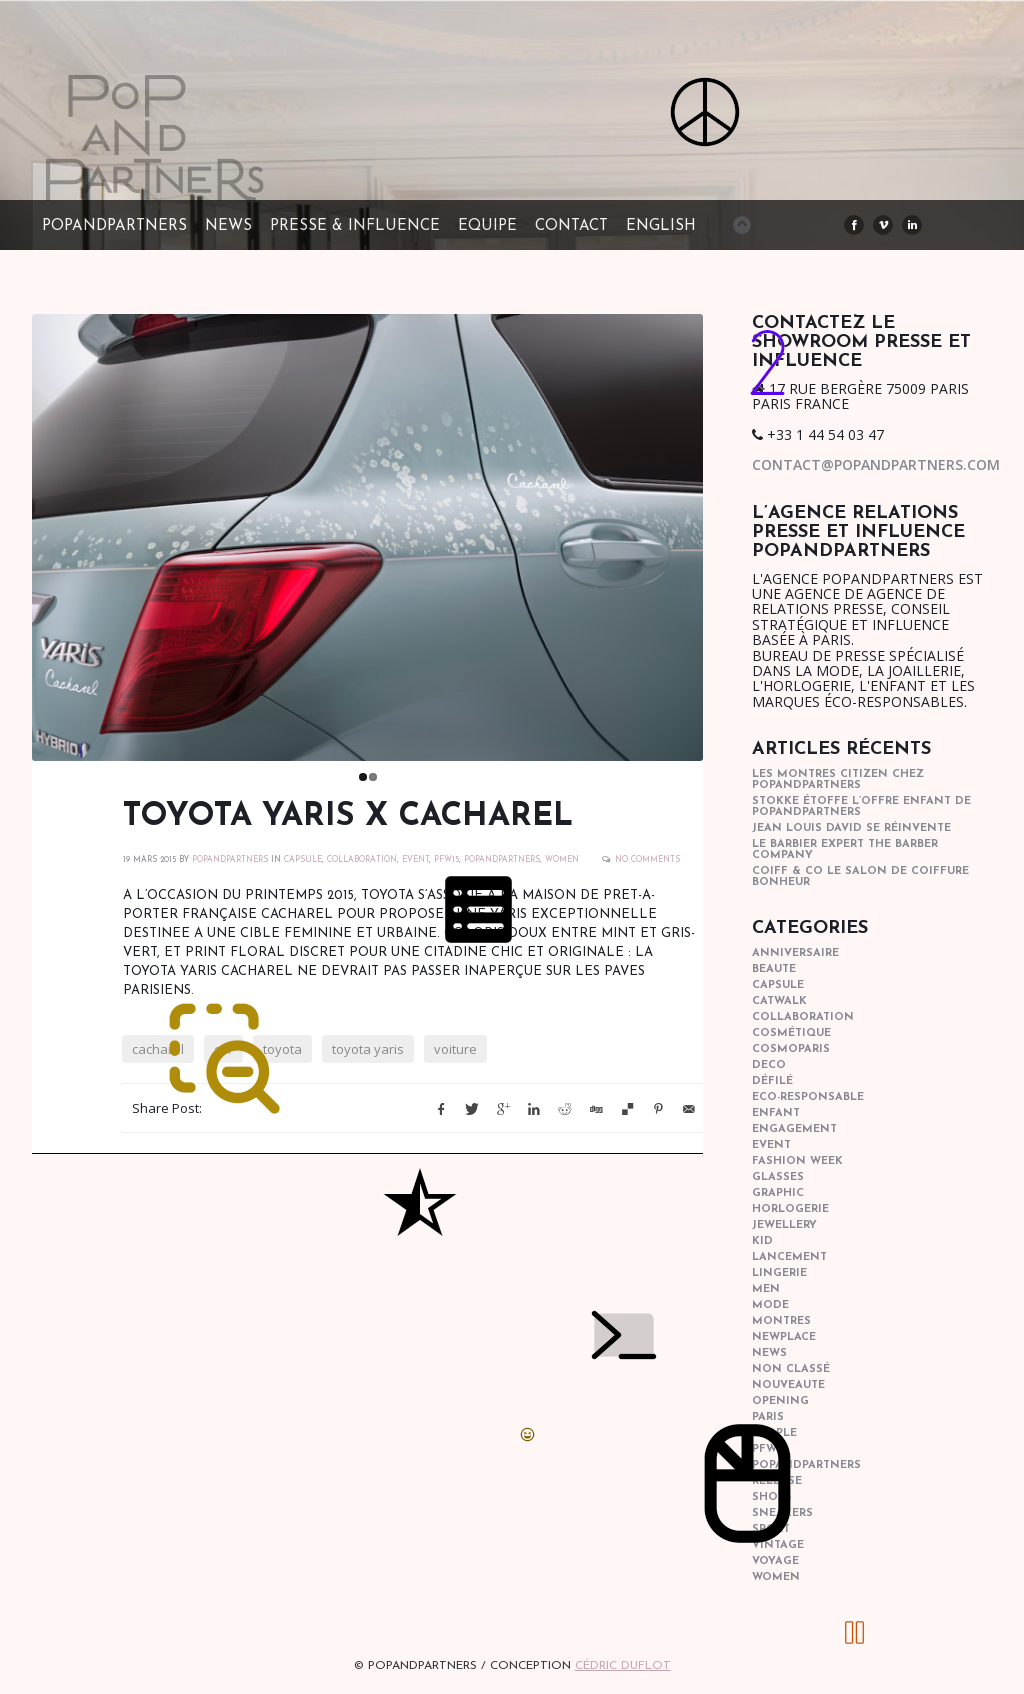 This screenshot has height=1694, width=1024. Describe the element at coordinates (854, 1632) in the screenshot. I see `switch to column view layout` at that location.